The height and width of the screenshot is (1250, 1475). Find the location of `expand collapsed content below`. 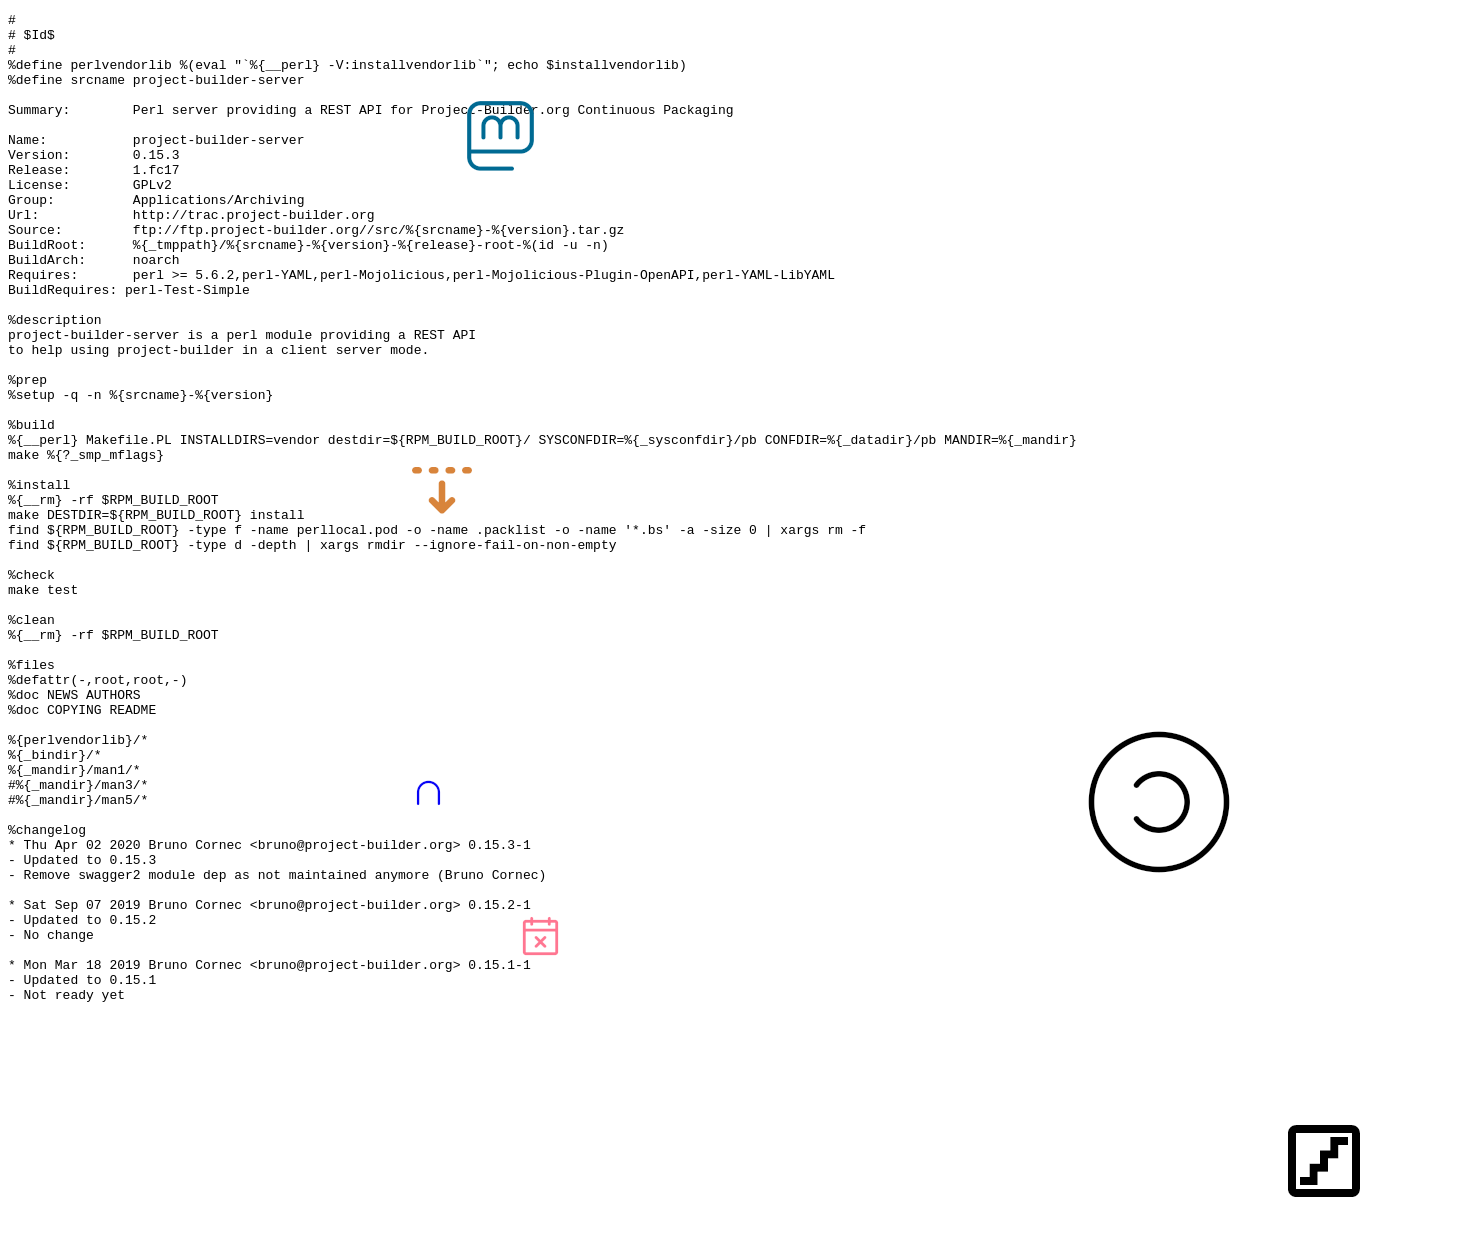

expand collapsed content below is located at coordinates (442, 487).